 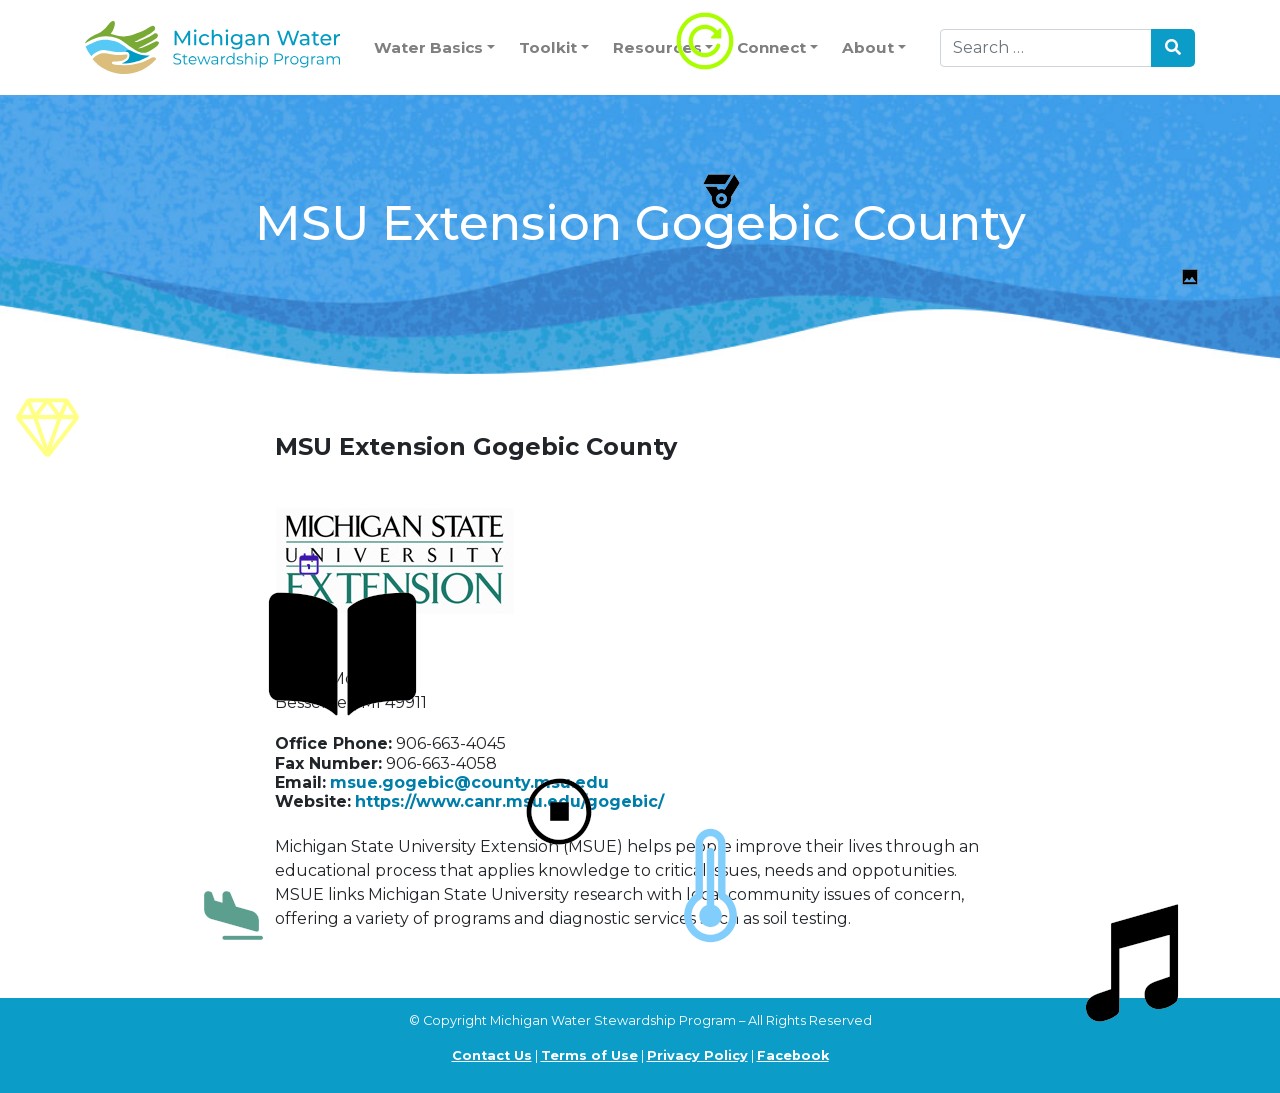 I want to click on indicates premium or pro membership status, so click(x=47, y=427).